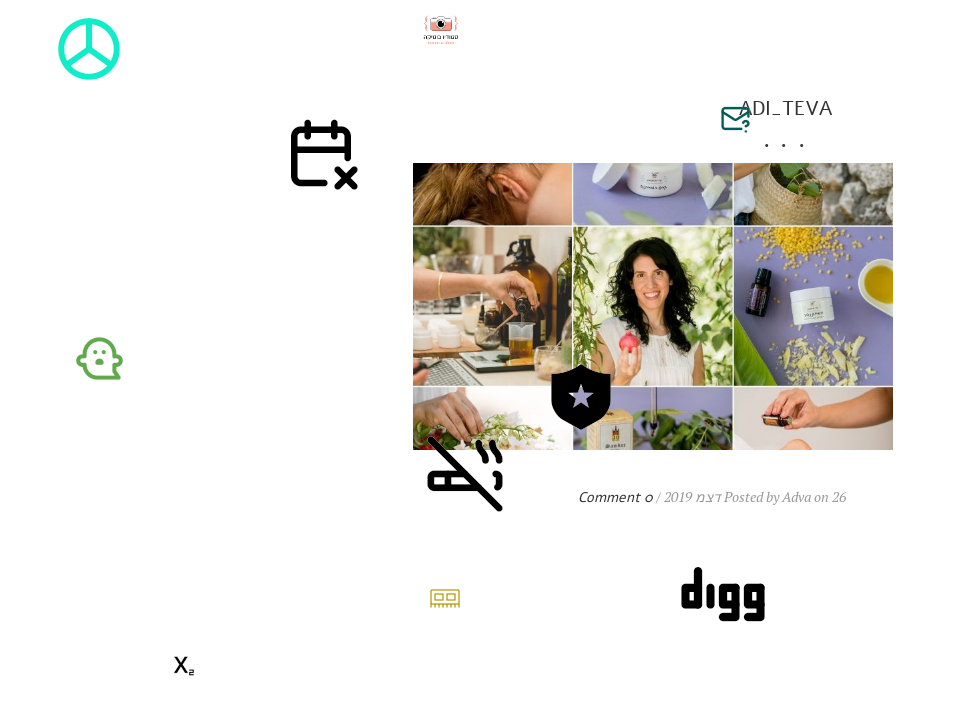 Image resolution: width=953 pixels, height=720 pixels. What do you see at coordinates (89, 49) in the screenshot?
I see `mercedes-benz brand logo` at bounding box center [89, 49].